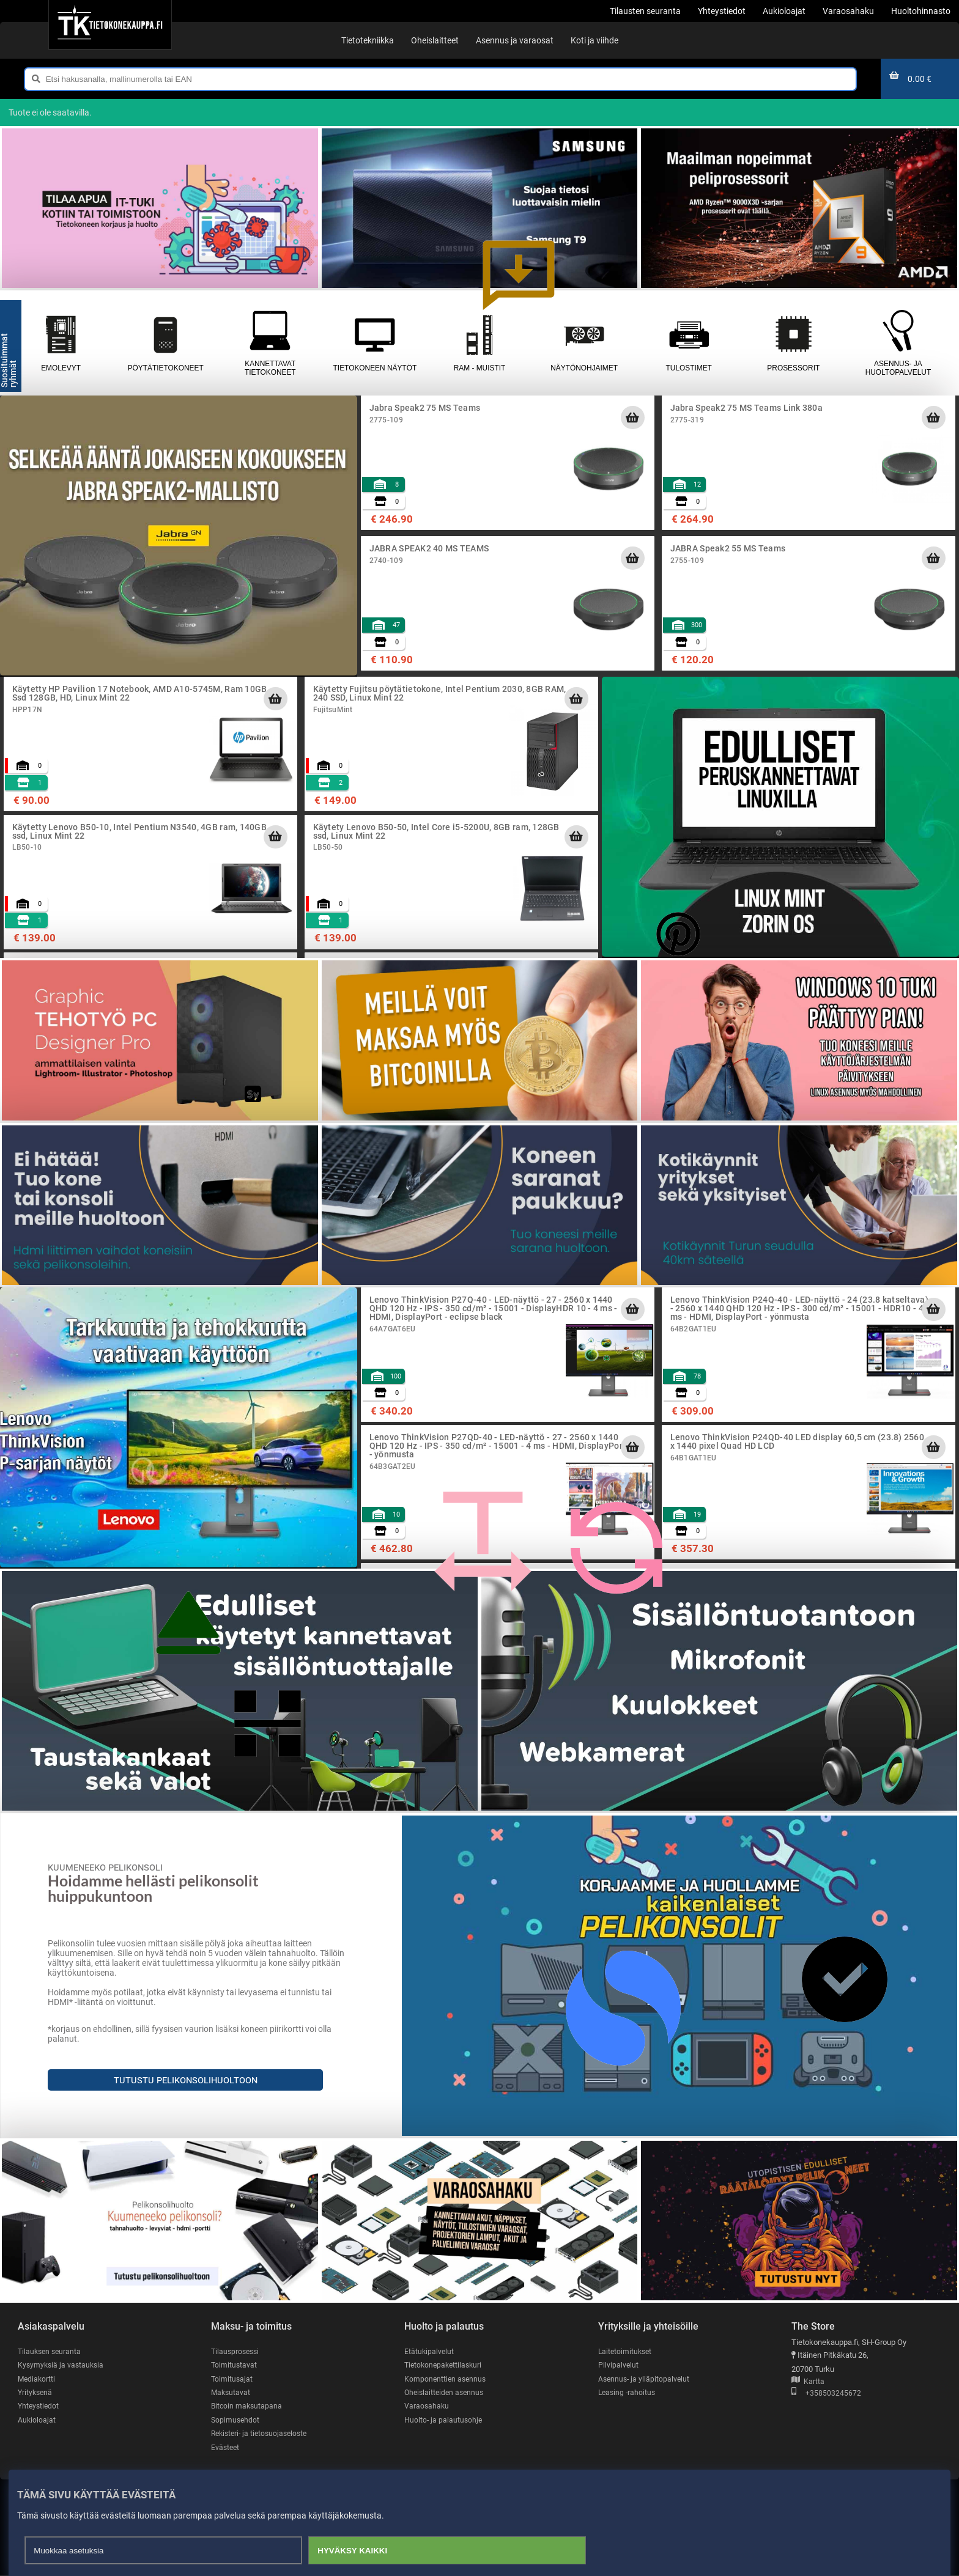 Image resolution: width=959 pixels, height=2576 pixels. Describe the element at coordinates (483, 1537) in the screenshot. I see `adjust horizontal text spacing or letter tracking` at that location.